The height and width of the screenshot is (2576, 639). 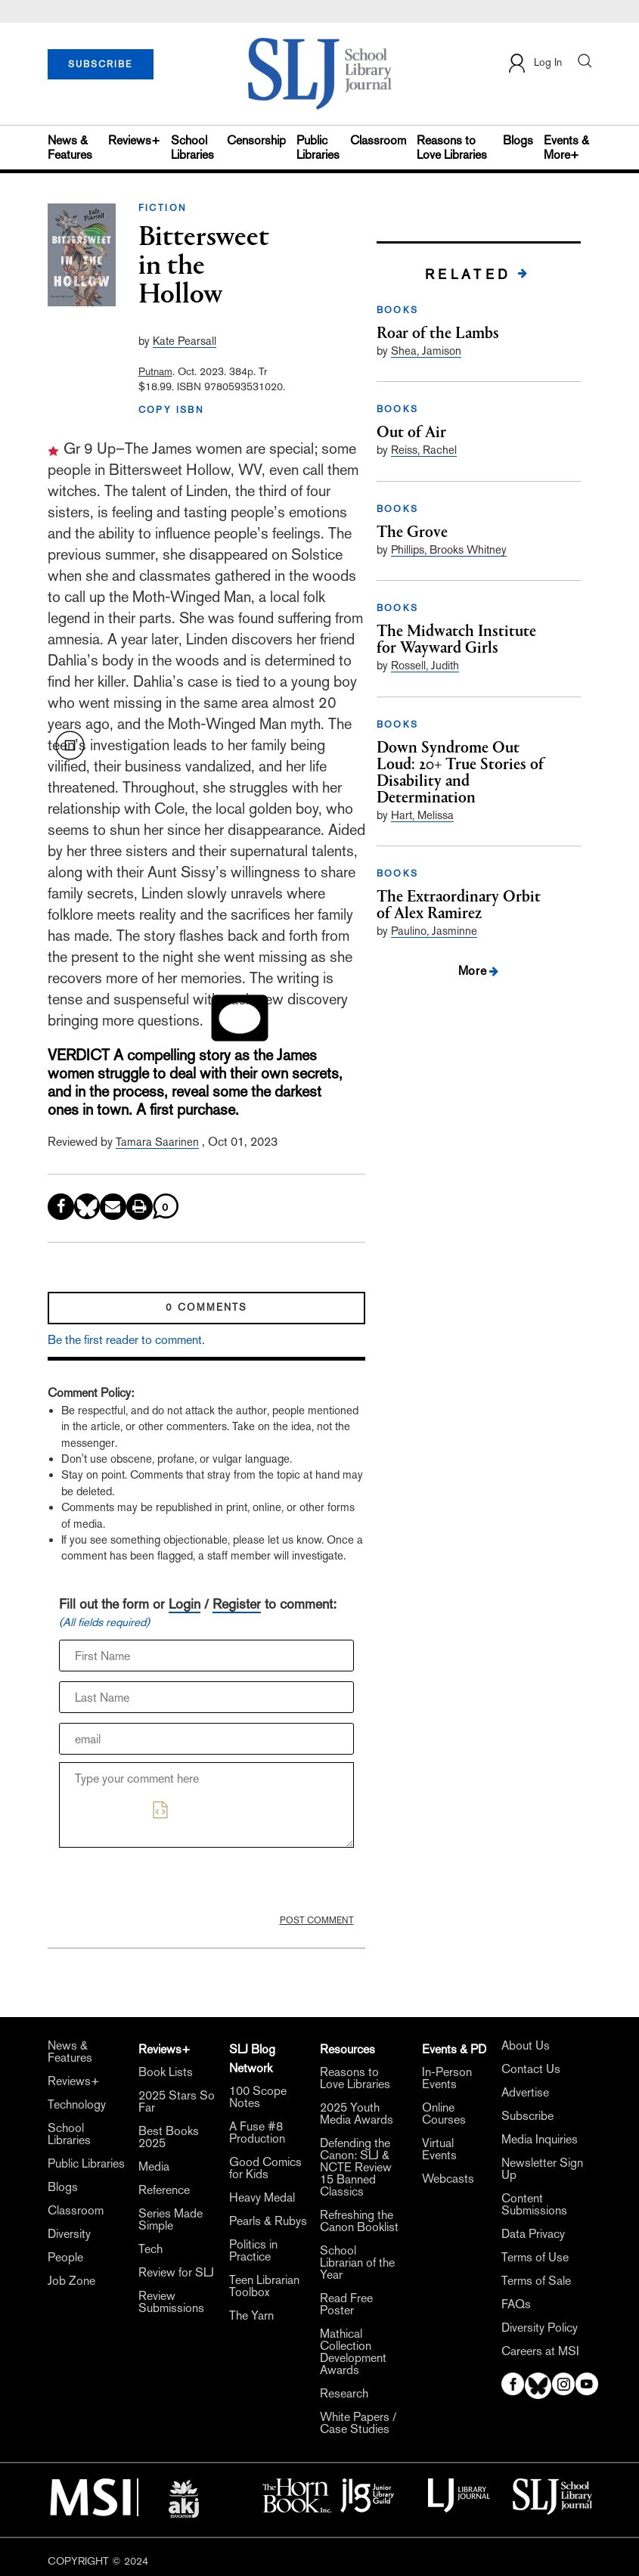 I want to click on stop media playback, so click(x=70, y=745).